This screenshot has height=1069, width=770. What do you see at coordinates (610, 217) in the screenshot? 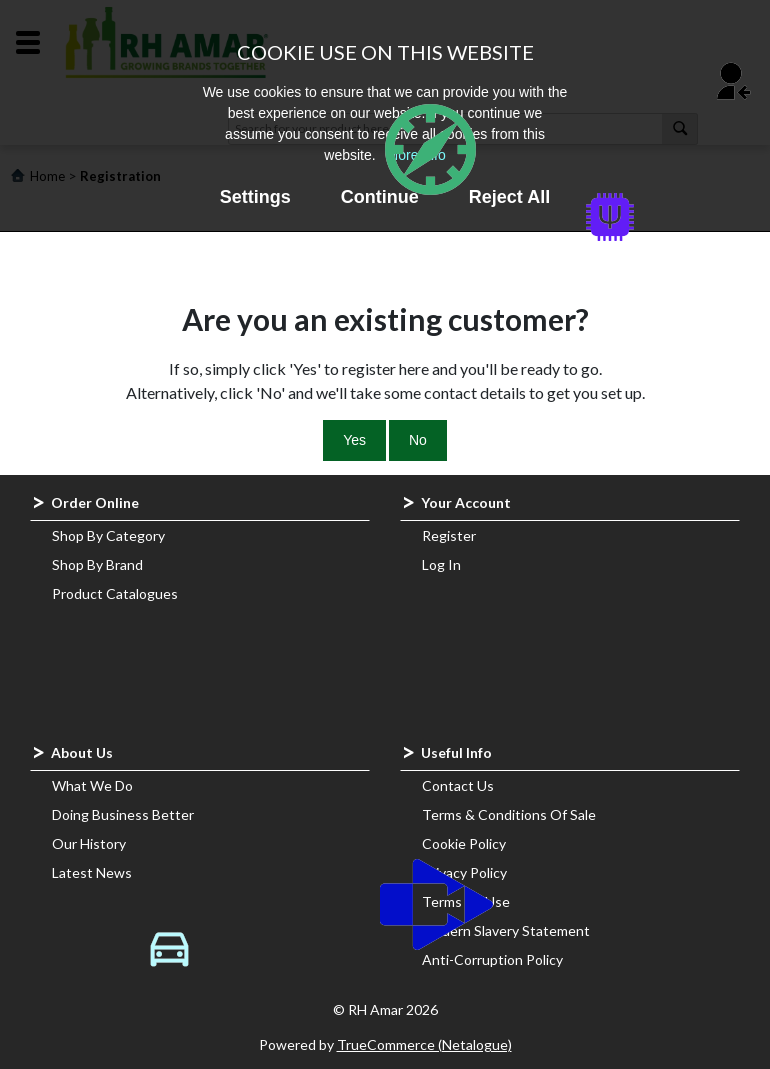
I see `QMK firmware project logo` at bounding box center [610, 217].